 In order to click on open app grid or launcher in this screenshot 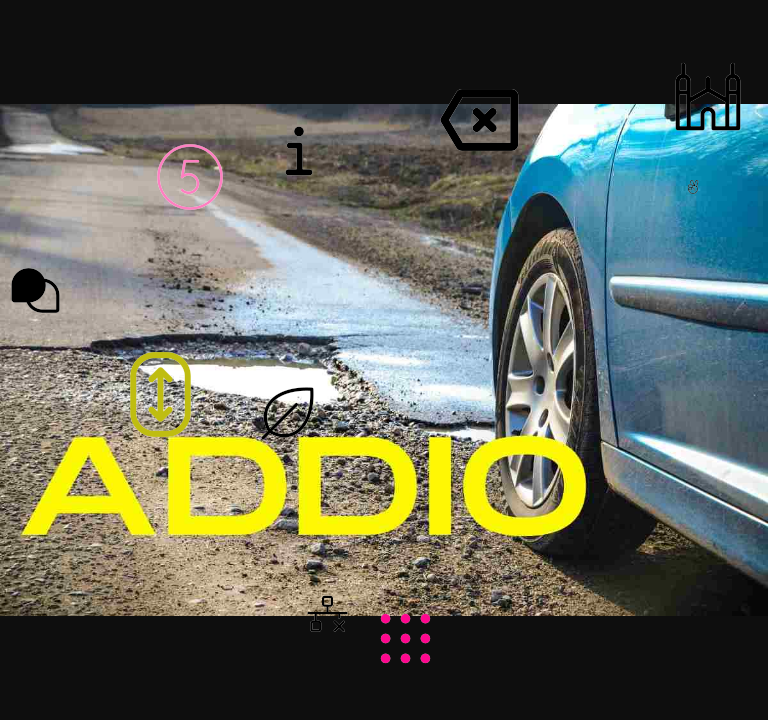, I will do `click(405, 638)`.